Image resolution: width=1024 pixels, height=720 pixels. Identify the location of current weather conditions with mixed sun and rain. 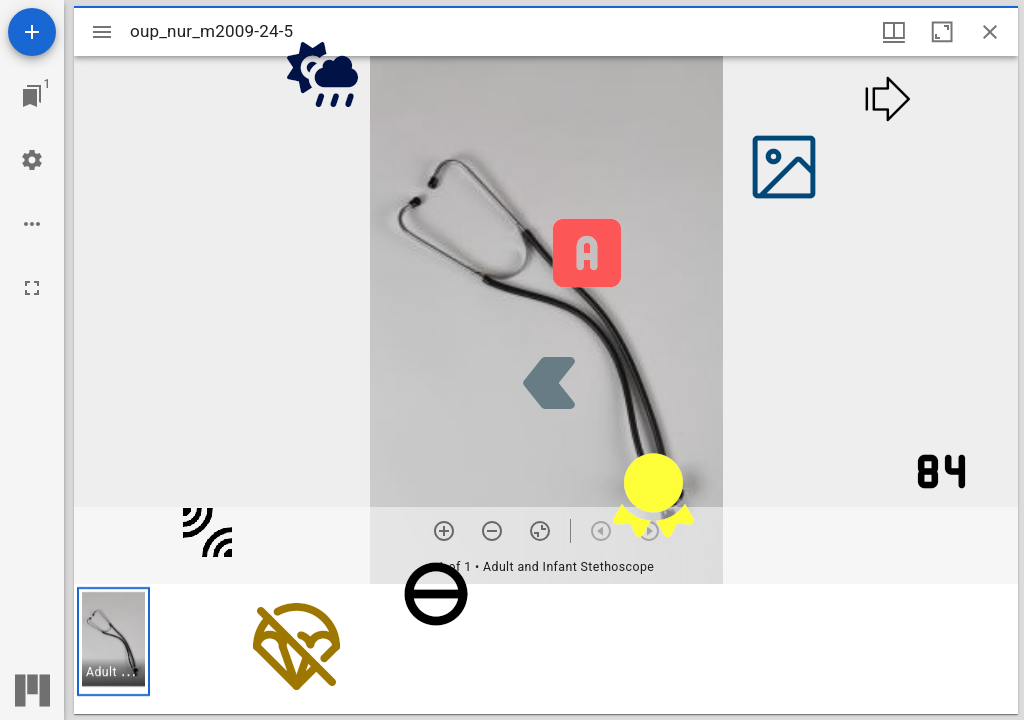
(322, 75).